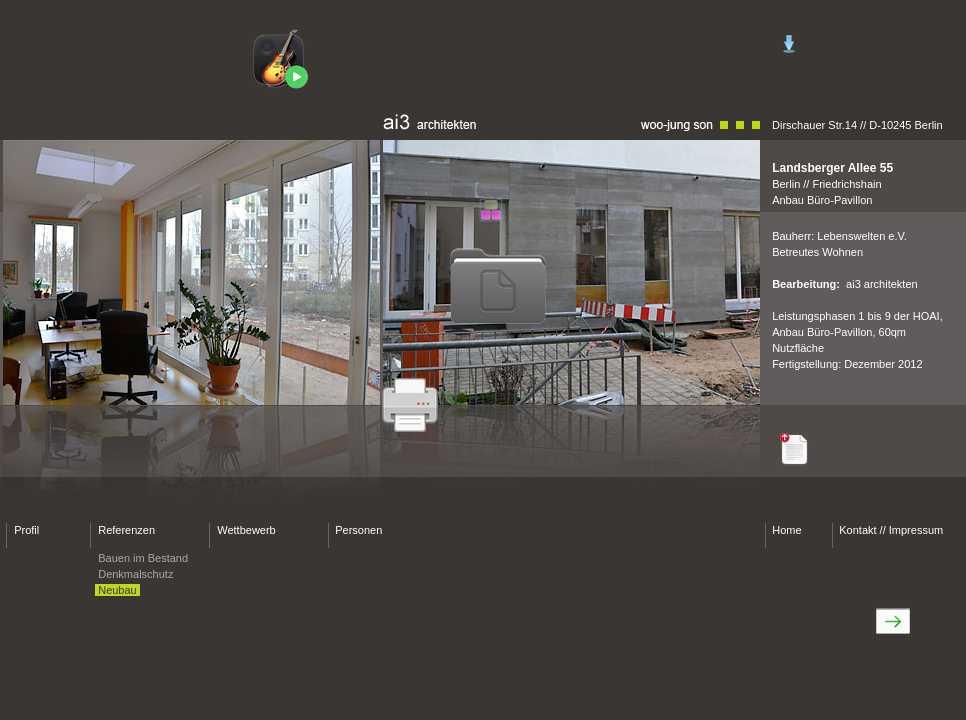  What do you see at coordinates (278, 59) in the screenshot?
I see `play audio in GarageBand` at bounding box center [278, 59].